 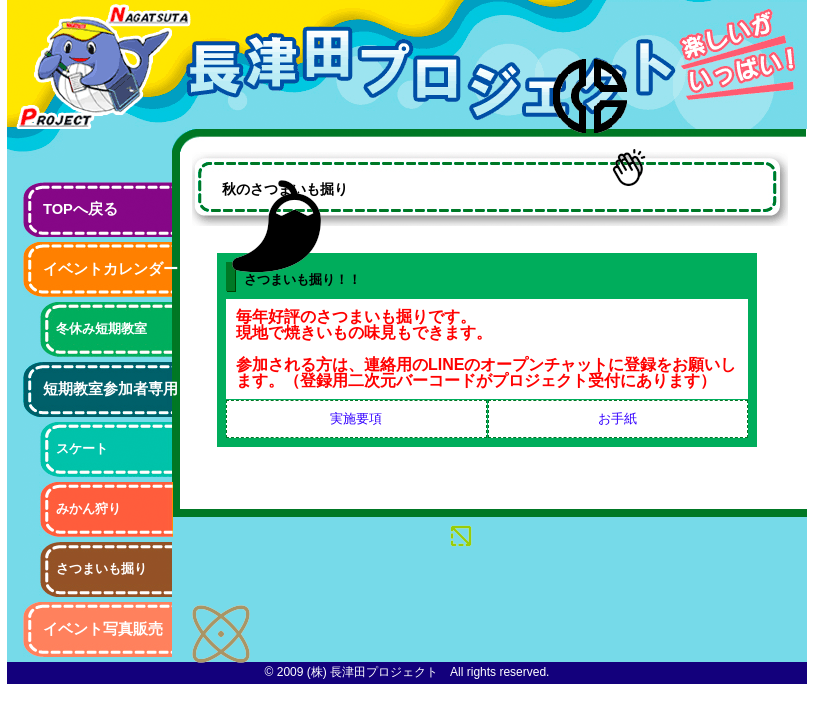 What do you see at coordinates (590, 96) in the screenshot?
I see `view analytics or statistics breakdown` at bounding box center [590, 96].